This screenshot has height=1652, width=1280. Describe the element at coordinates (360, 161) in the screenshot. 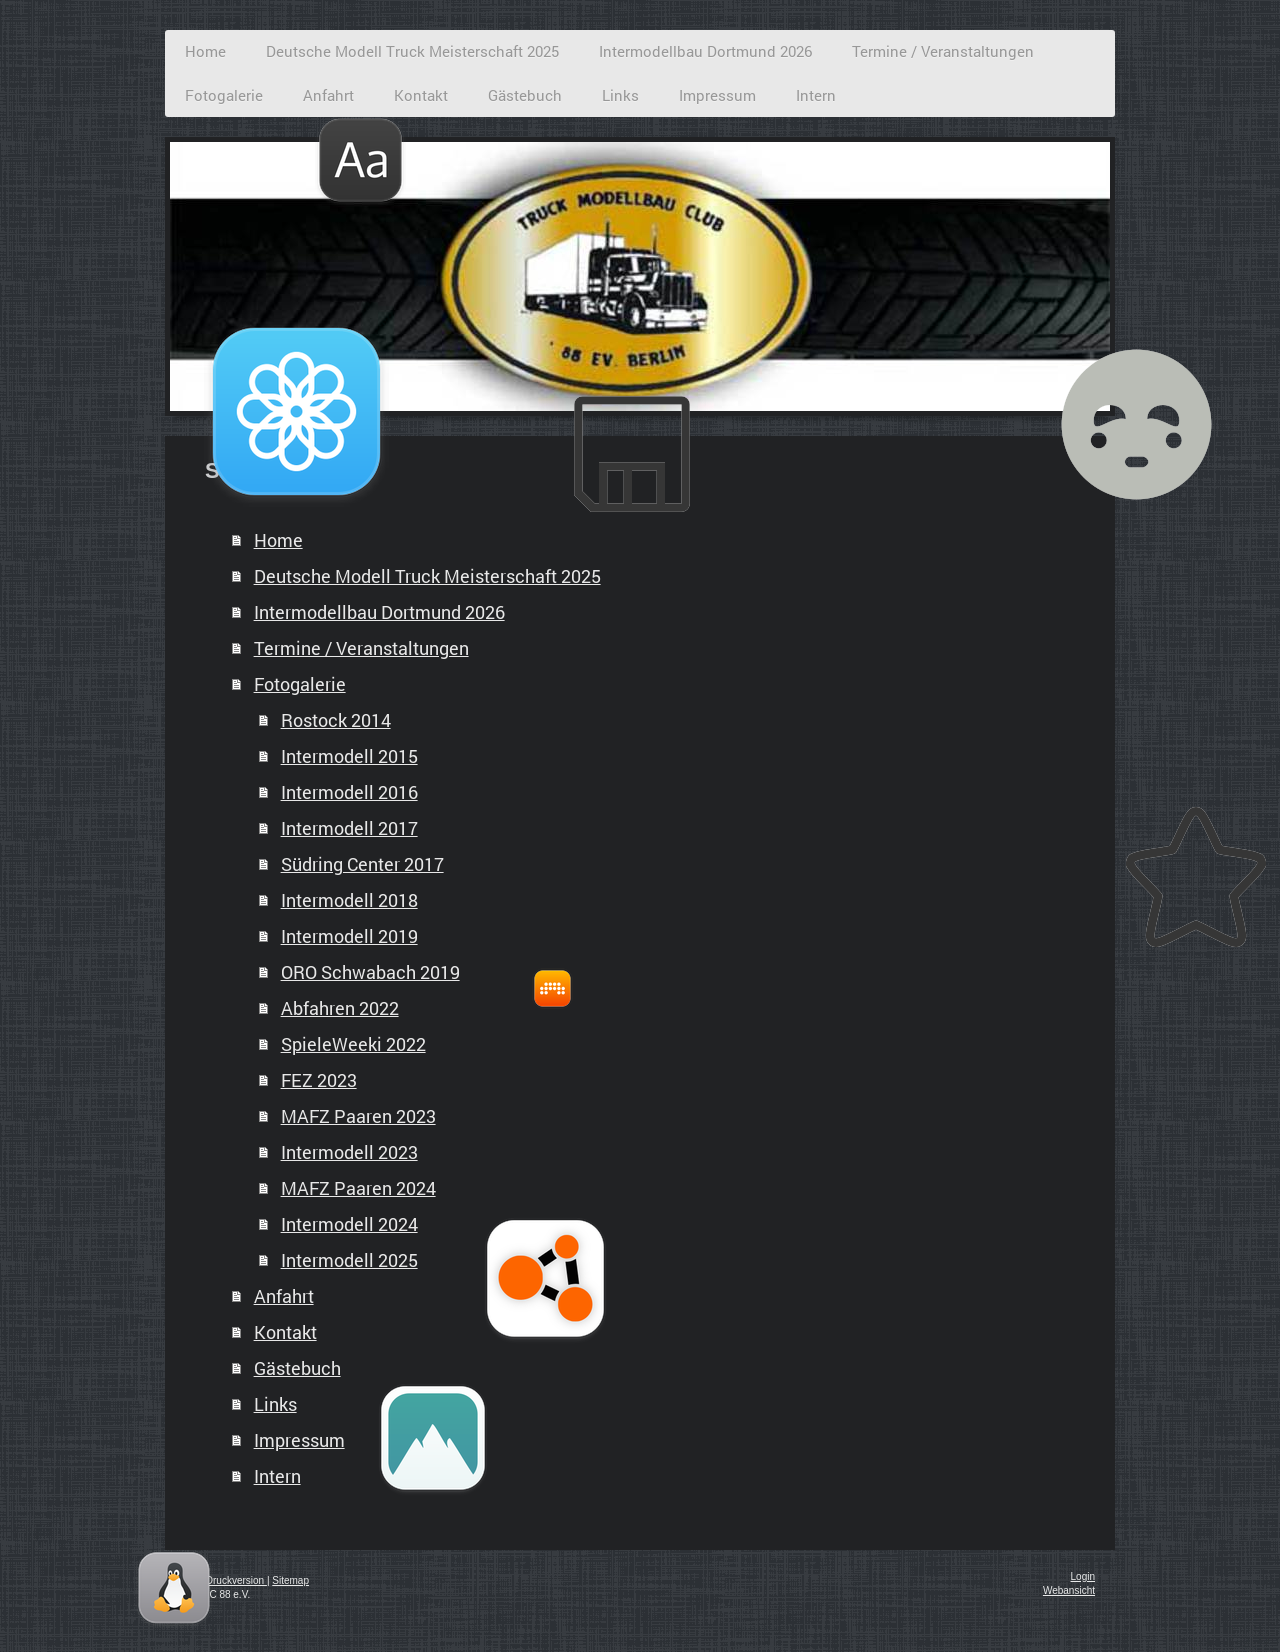

I see `access font and typography settings` at that location.